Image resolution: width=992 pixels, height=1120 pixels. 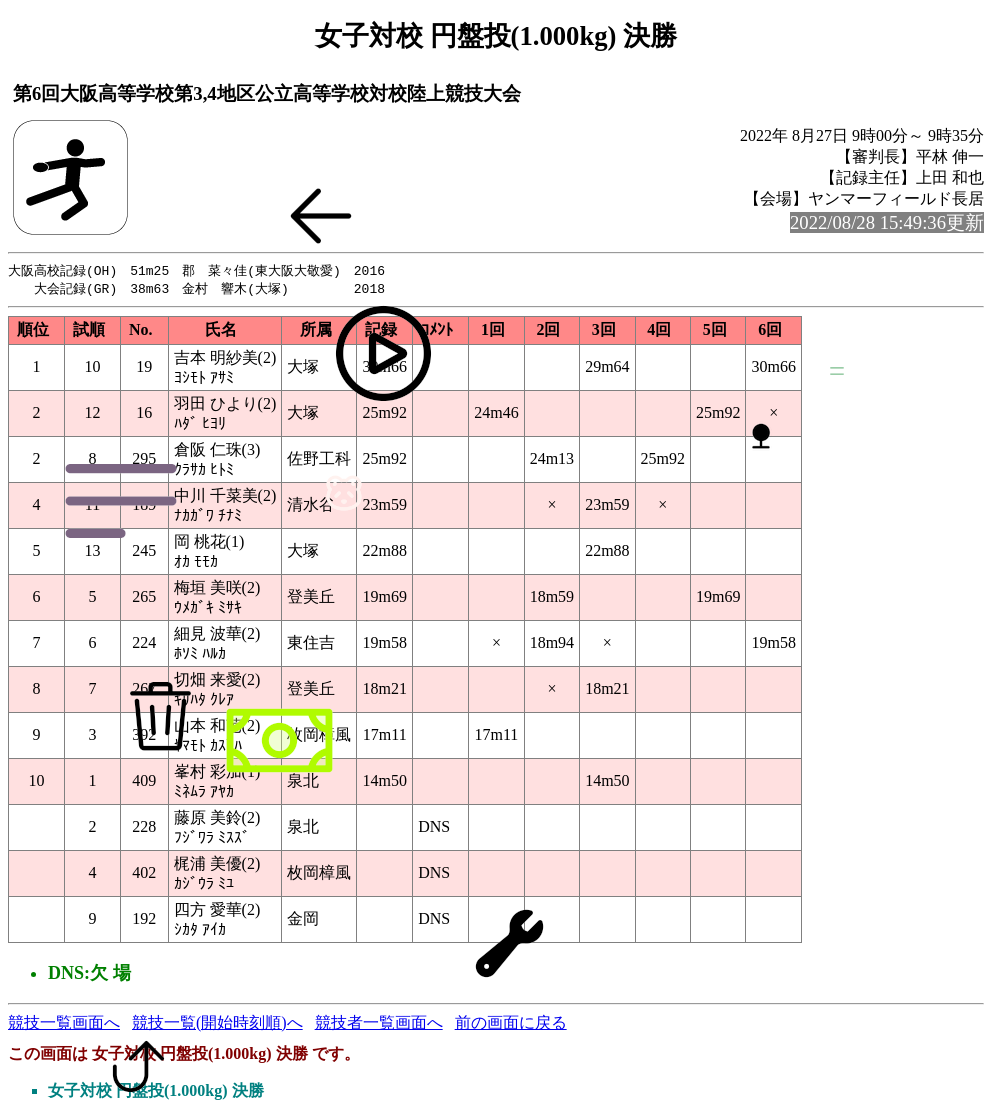 What do you see at coordinates (761, 436) in the screenshot?
I see `view nature or outdoor content` at bounding box center [761, 436].